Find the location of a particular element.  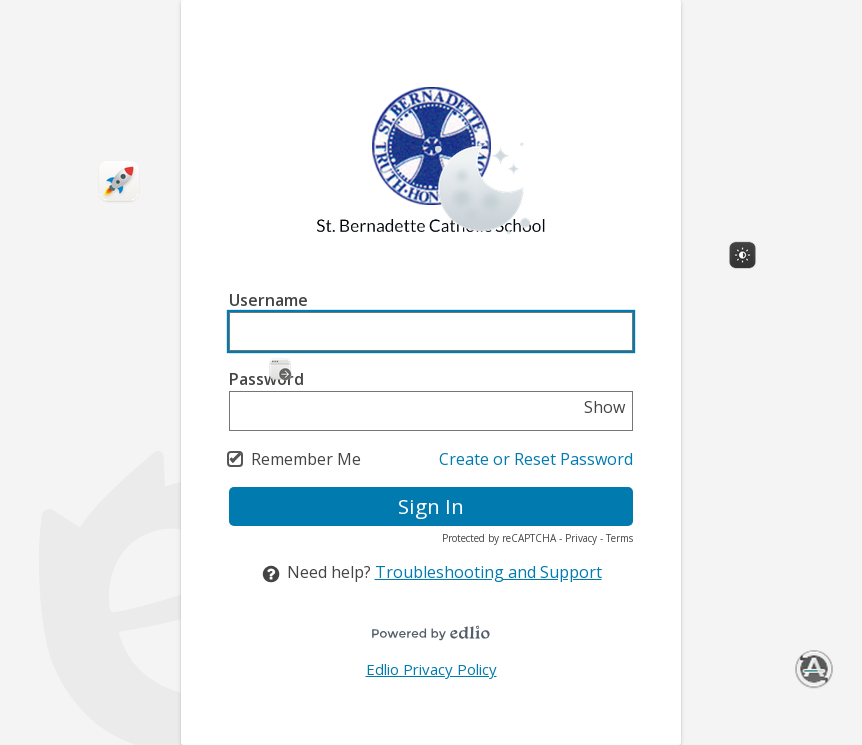

toggle night light or night shift mode is located at coordinates (742, 255).